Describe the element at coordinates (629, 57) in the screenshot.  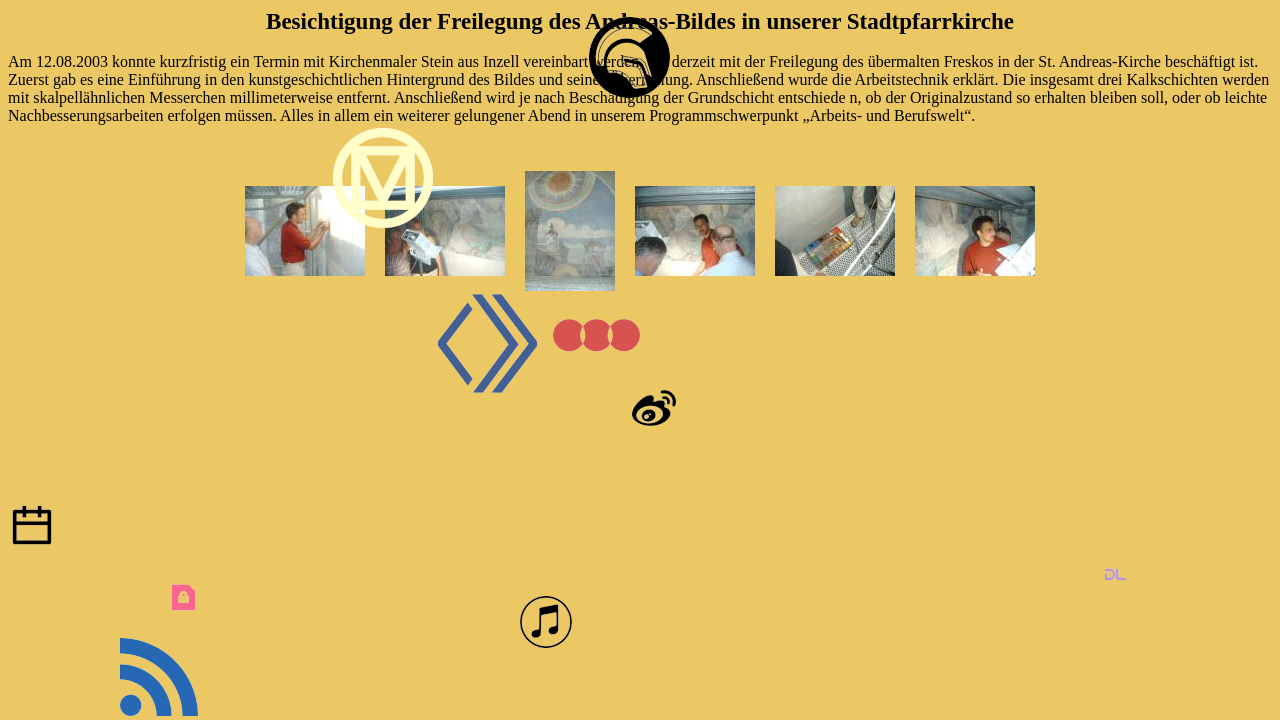
I see `indicates delphi programming environment or IDE` at that location.